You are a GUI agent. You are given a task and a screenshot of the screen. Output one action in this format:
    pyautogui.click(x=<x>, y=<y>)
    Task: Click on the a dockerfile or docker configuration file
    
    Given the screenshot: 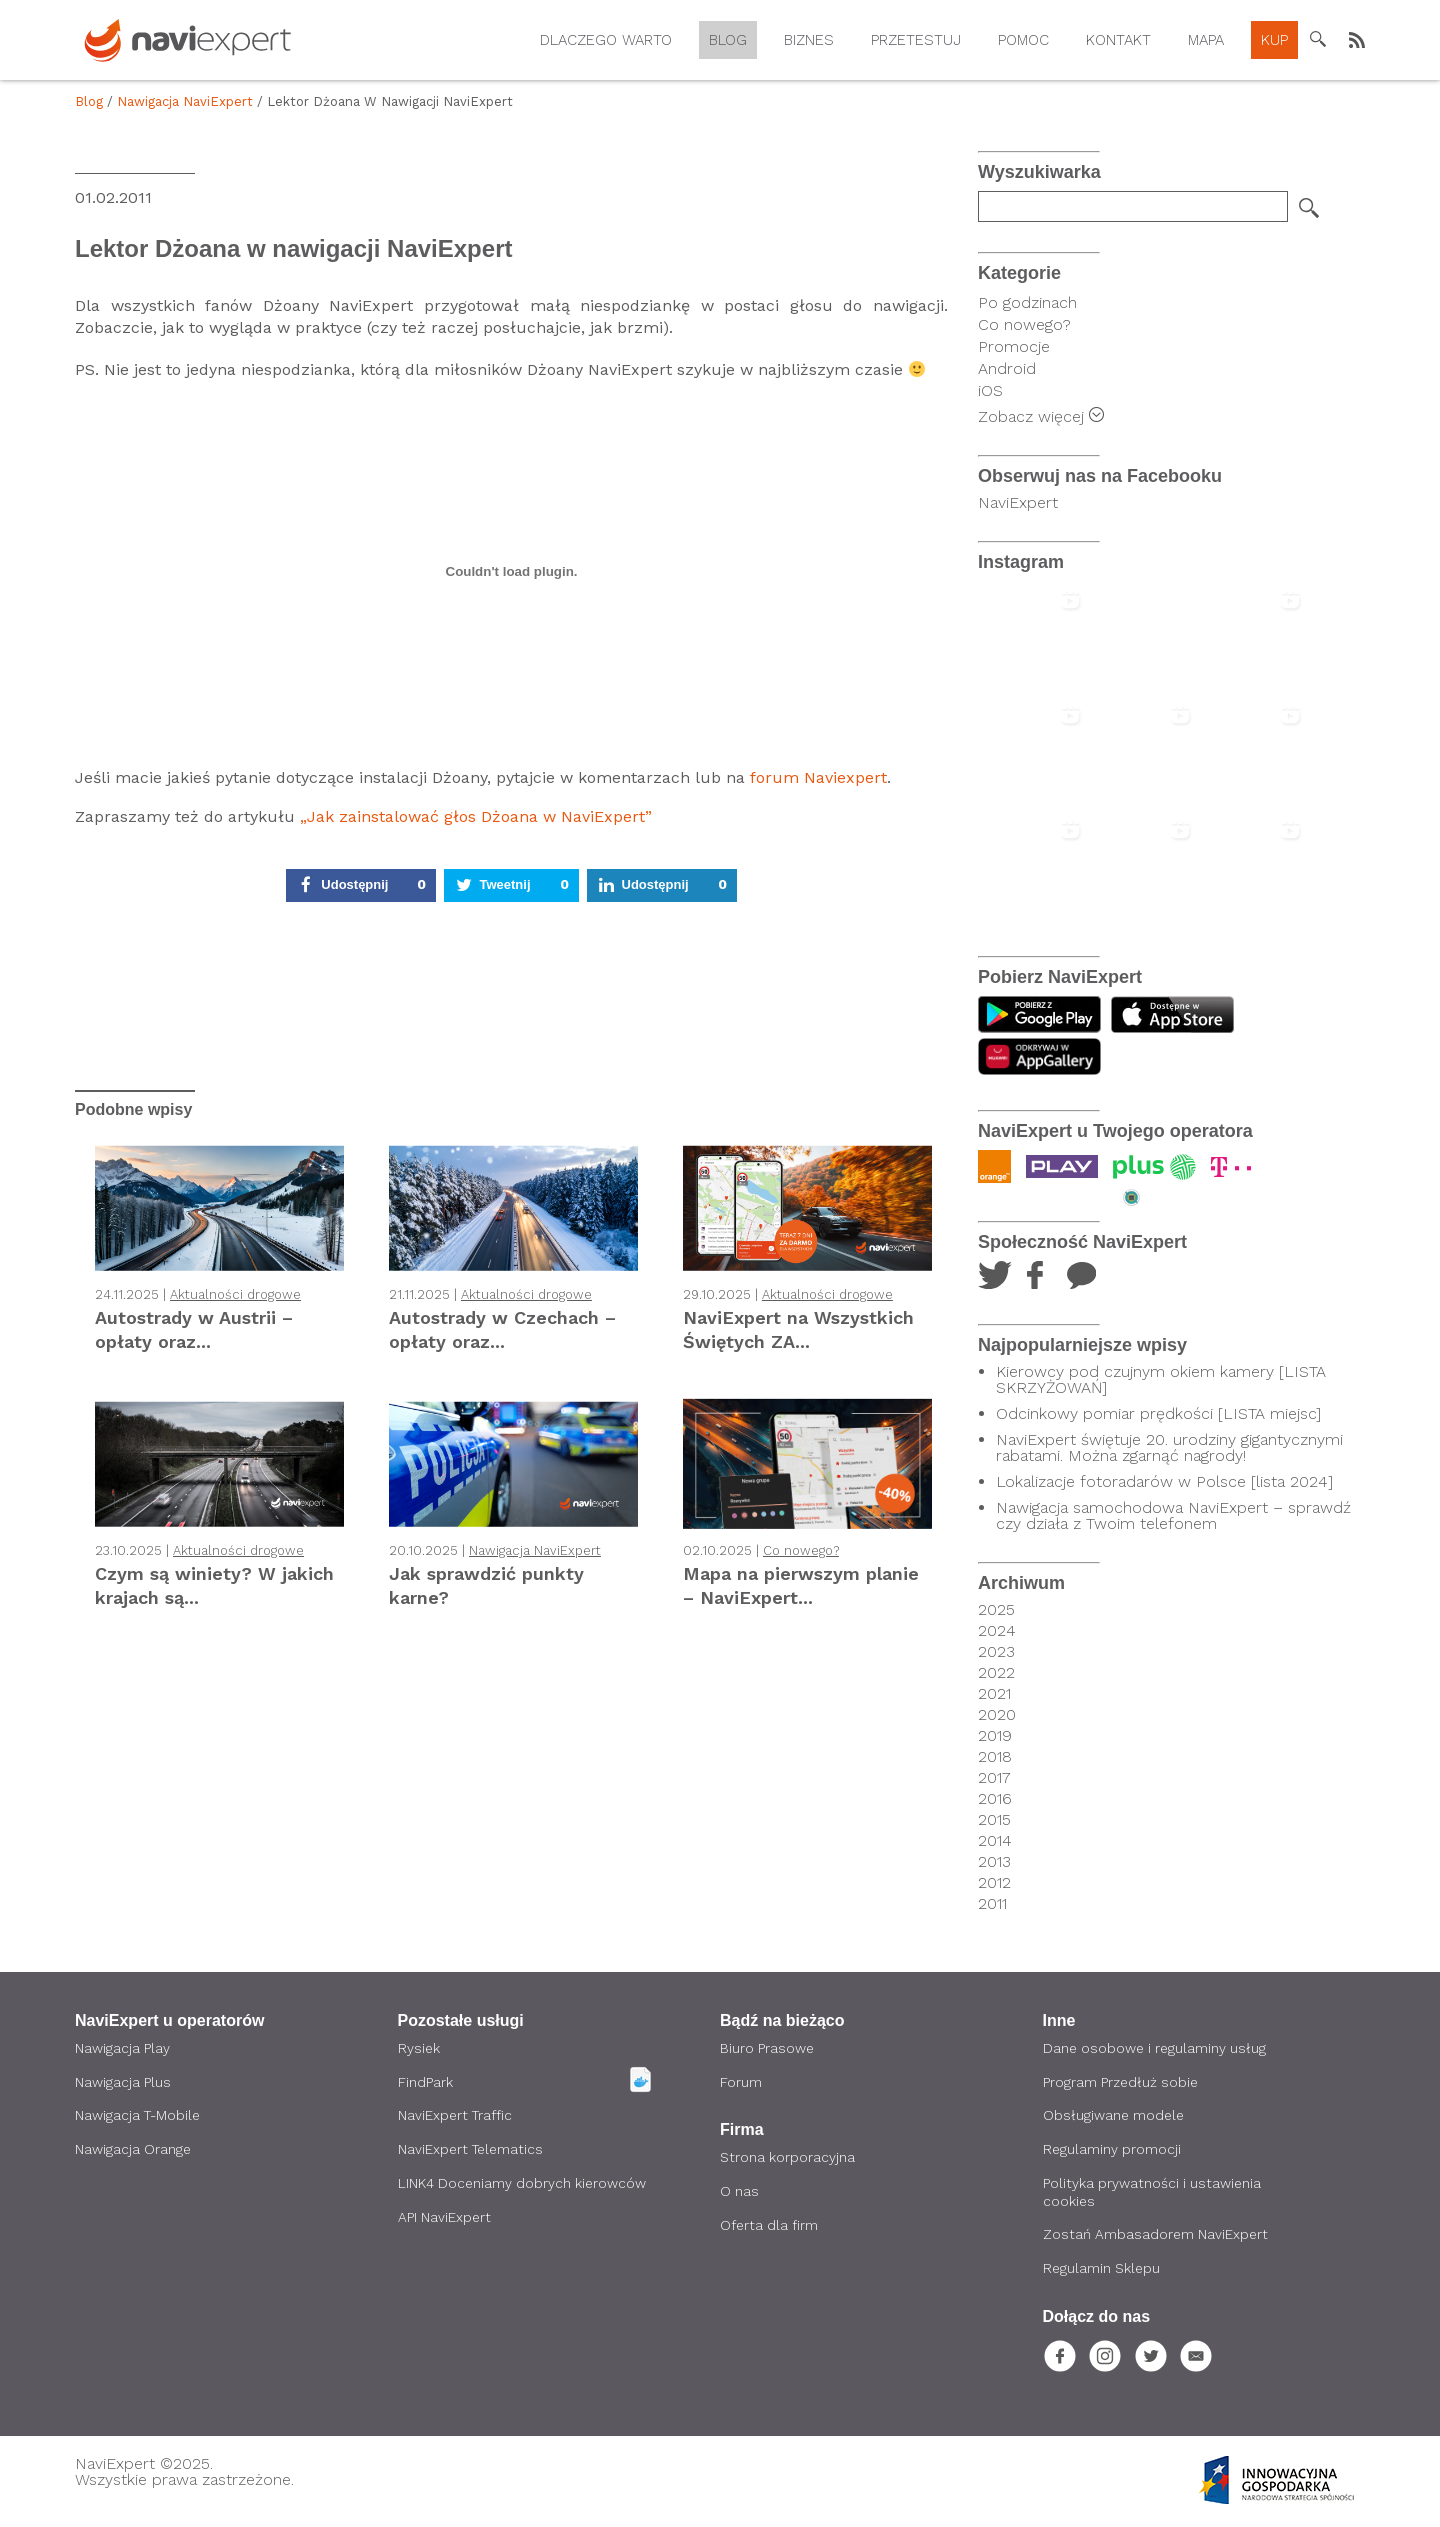 What is the action you would take?
    pyautogui.click(x=640, y=2079)
    